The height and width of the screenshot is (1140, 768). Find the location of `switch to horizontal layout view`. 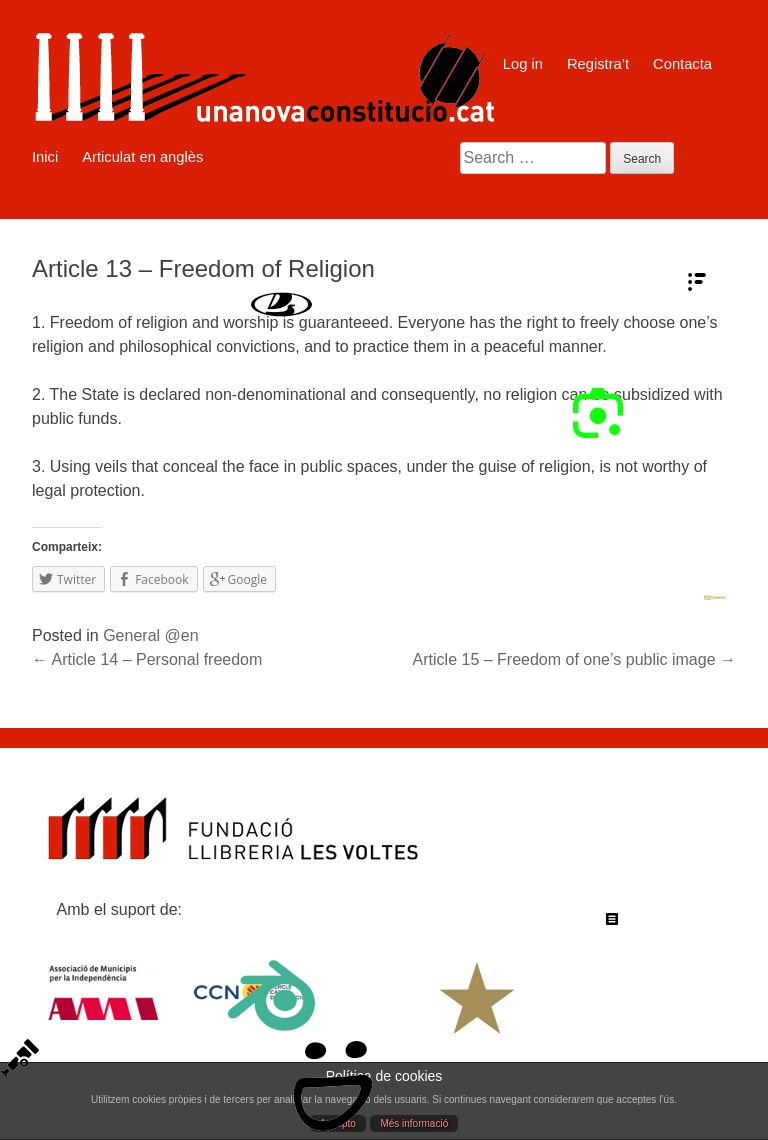

switch to horizontal layout view is located at coordinates (612, 919).